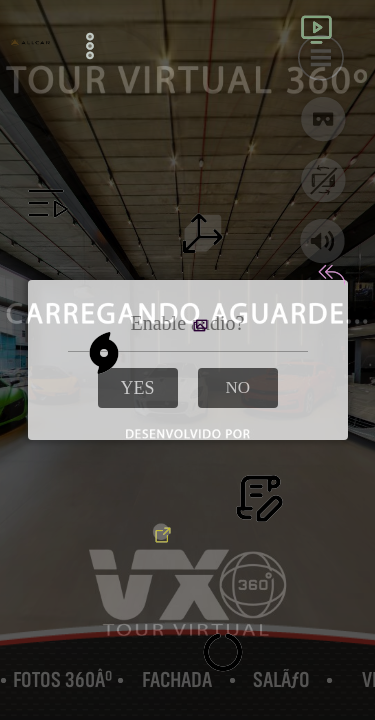  I want to click on open more options menu, so click(90, 46).